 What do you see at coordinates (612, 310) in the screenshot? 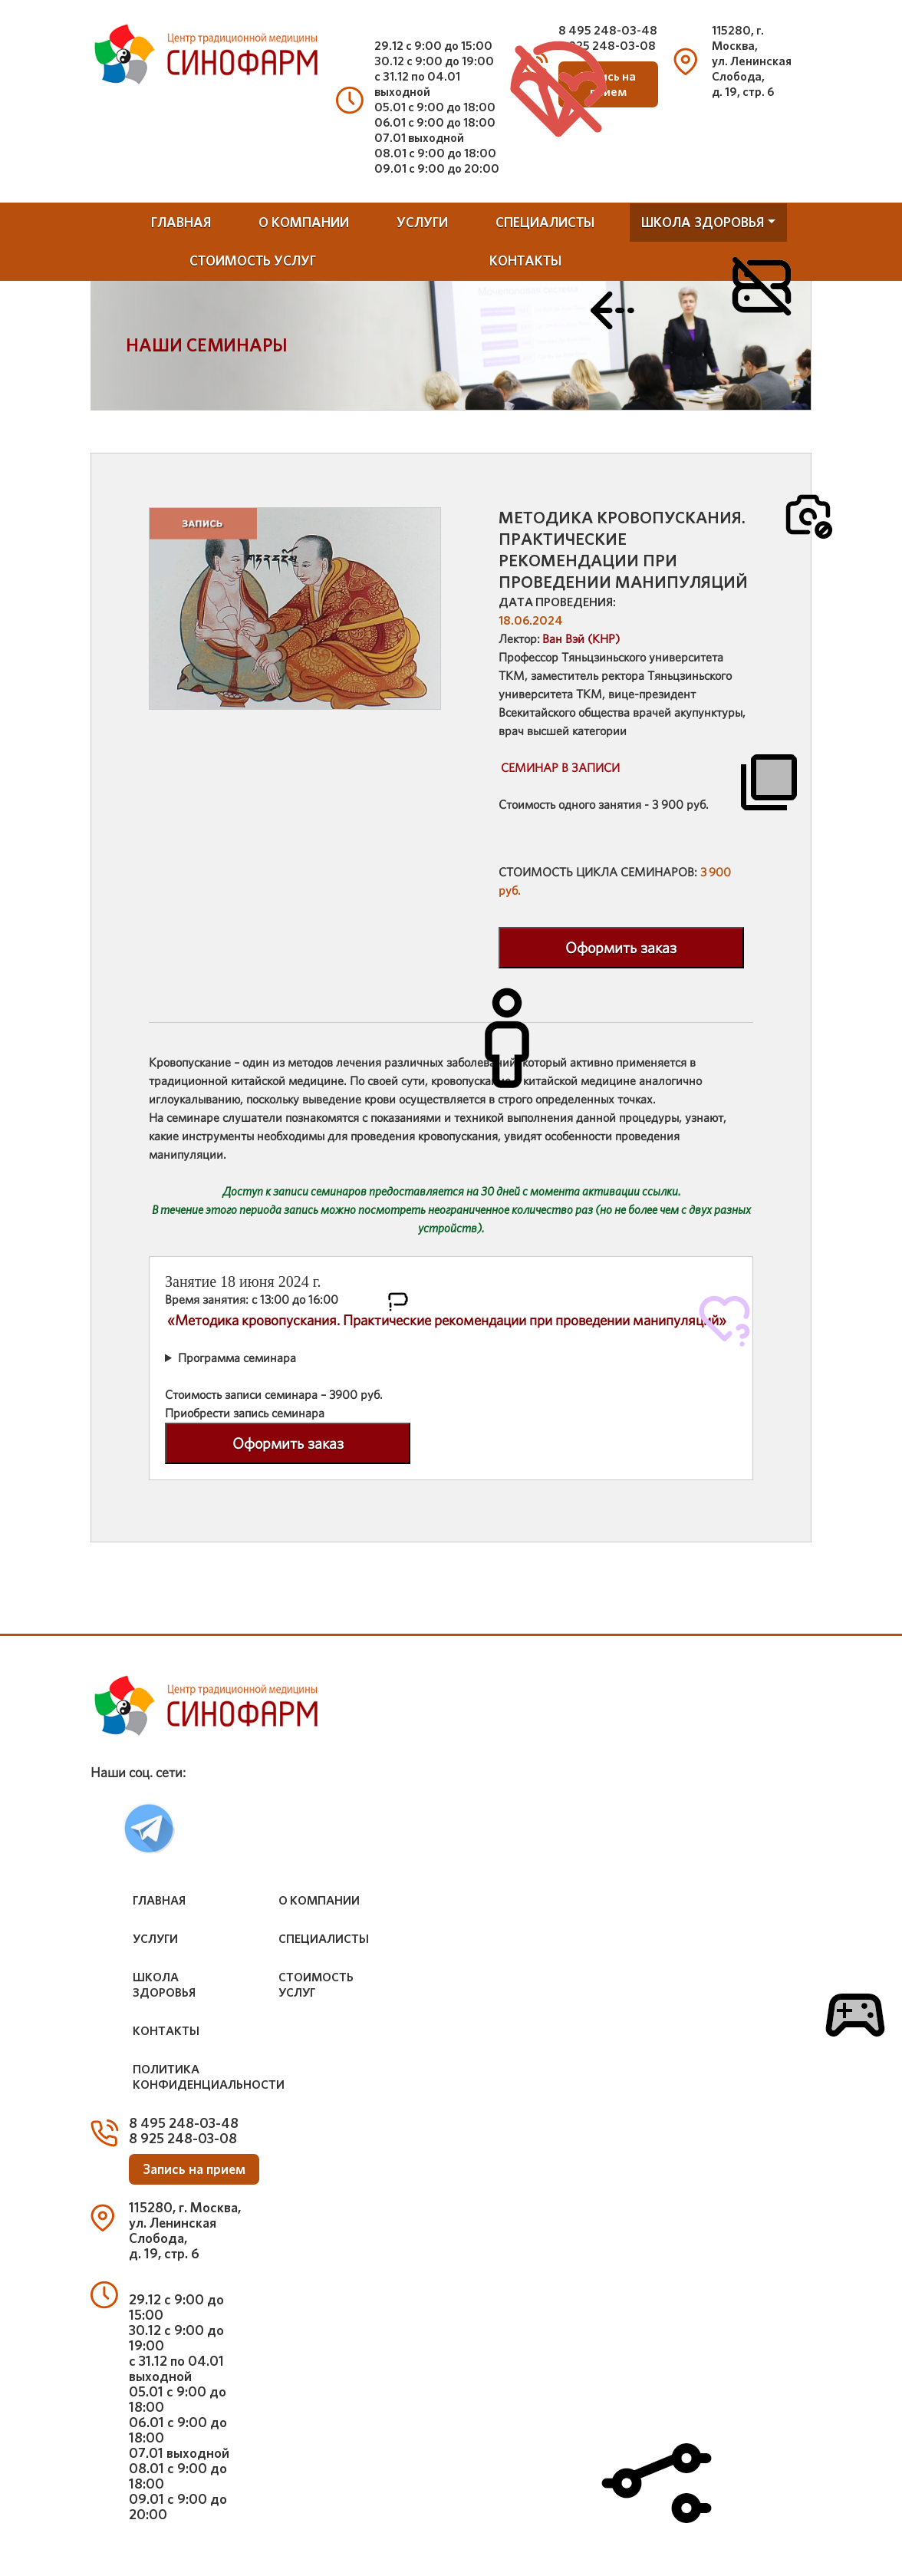
I see `go back with unsaved progress` at bounding box center [612, 310].